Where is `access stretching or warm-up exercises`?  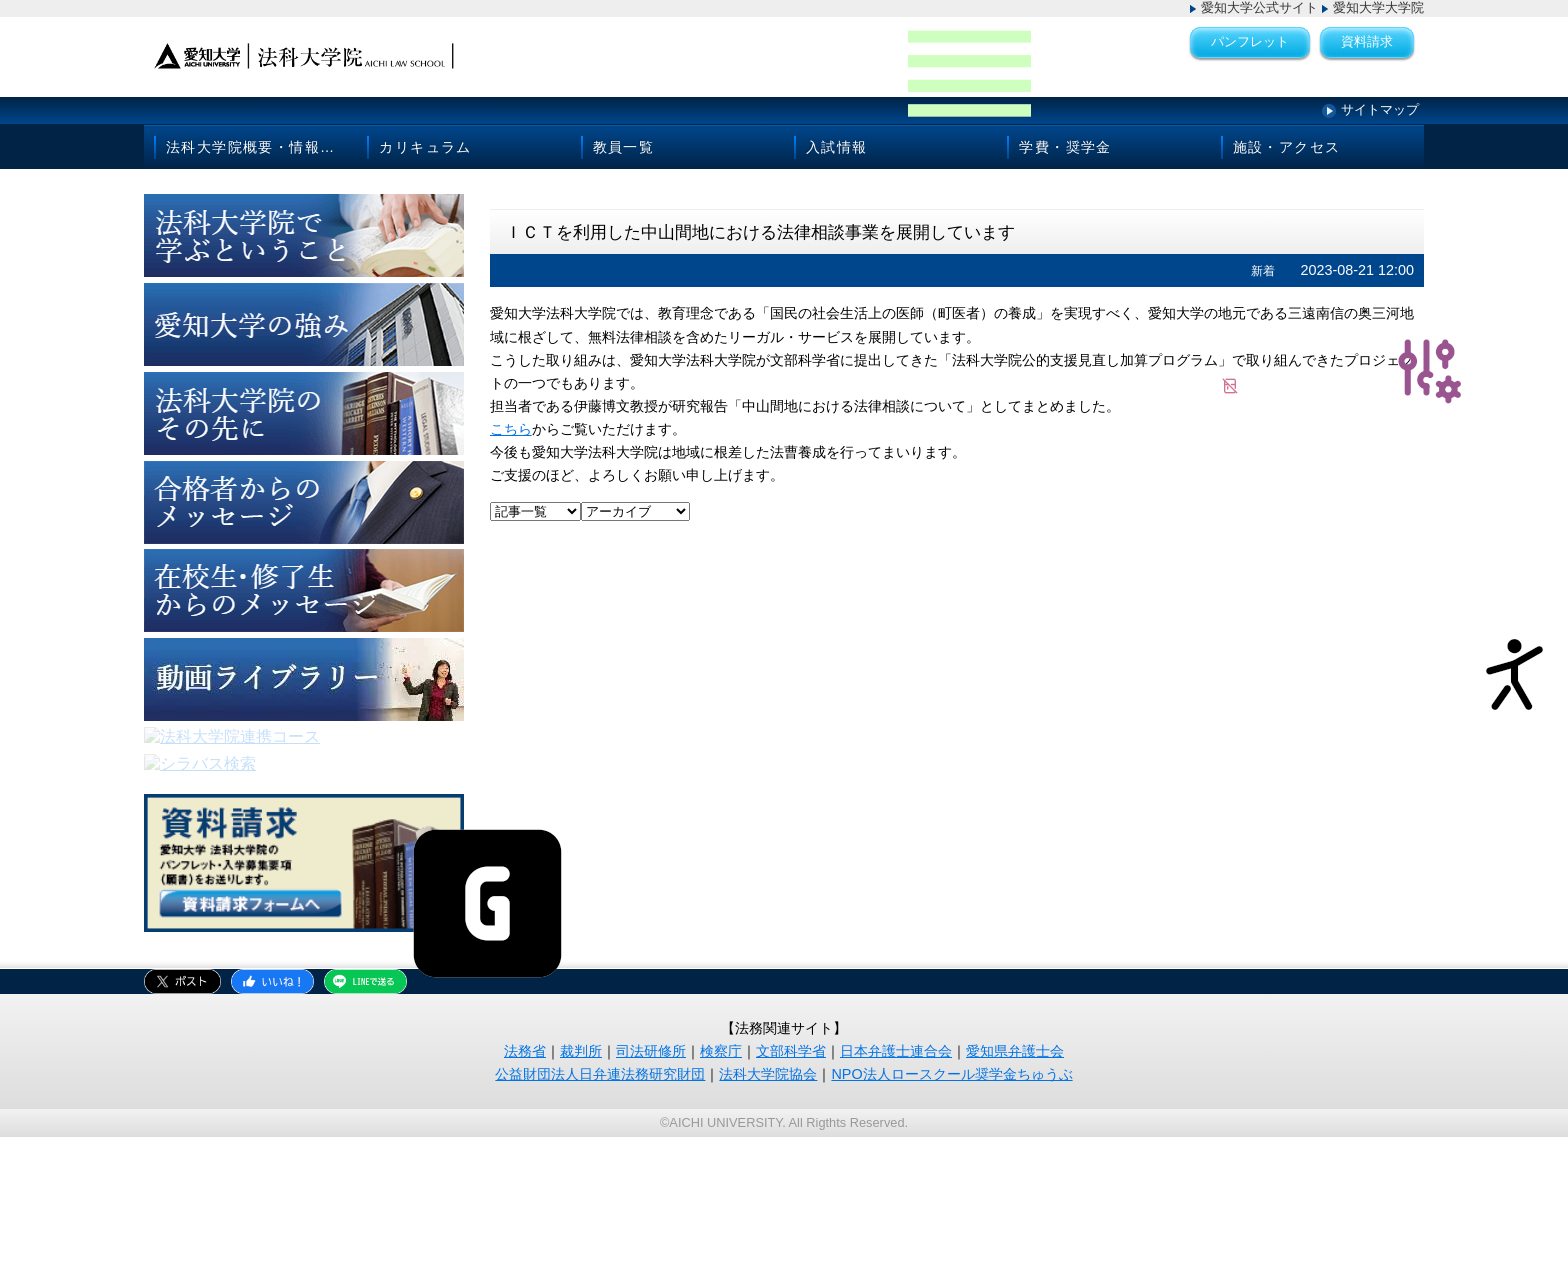
access stretching or warm-up exercises is located at coordinates (1514, 674).